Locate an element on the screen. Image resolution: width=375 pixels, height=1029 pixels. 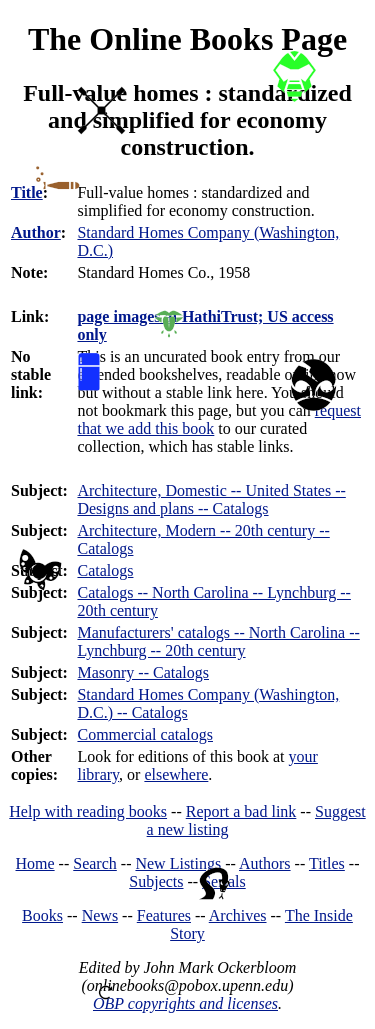
access kitchen or food storage settings is located at coordinates (89, 371).